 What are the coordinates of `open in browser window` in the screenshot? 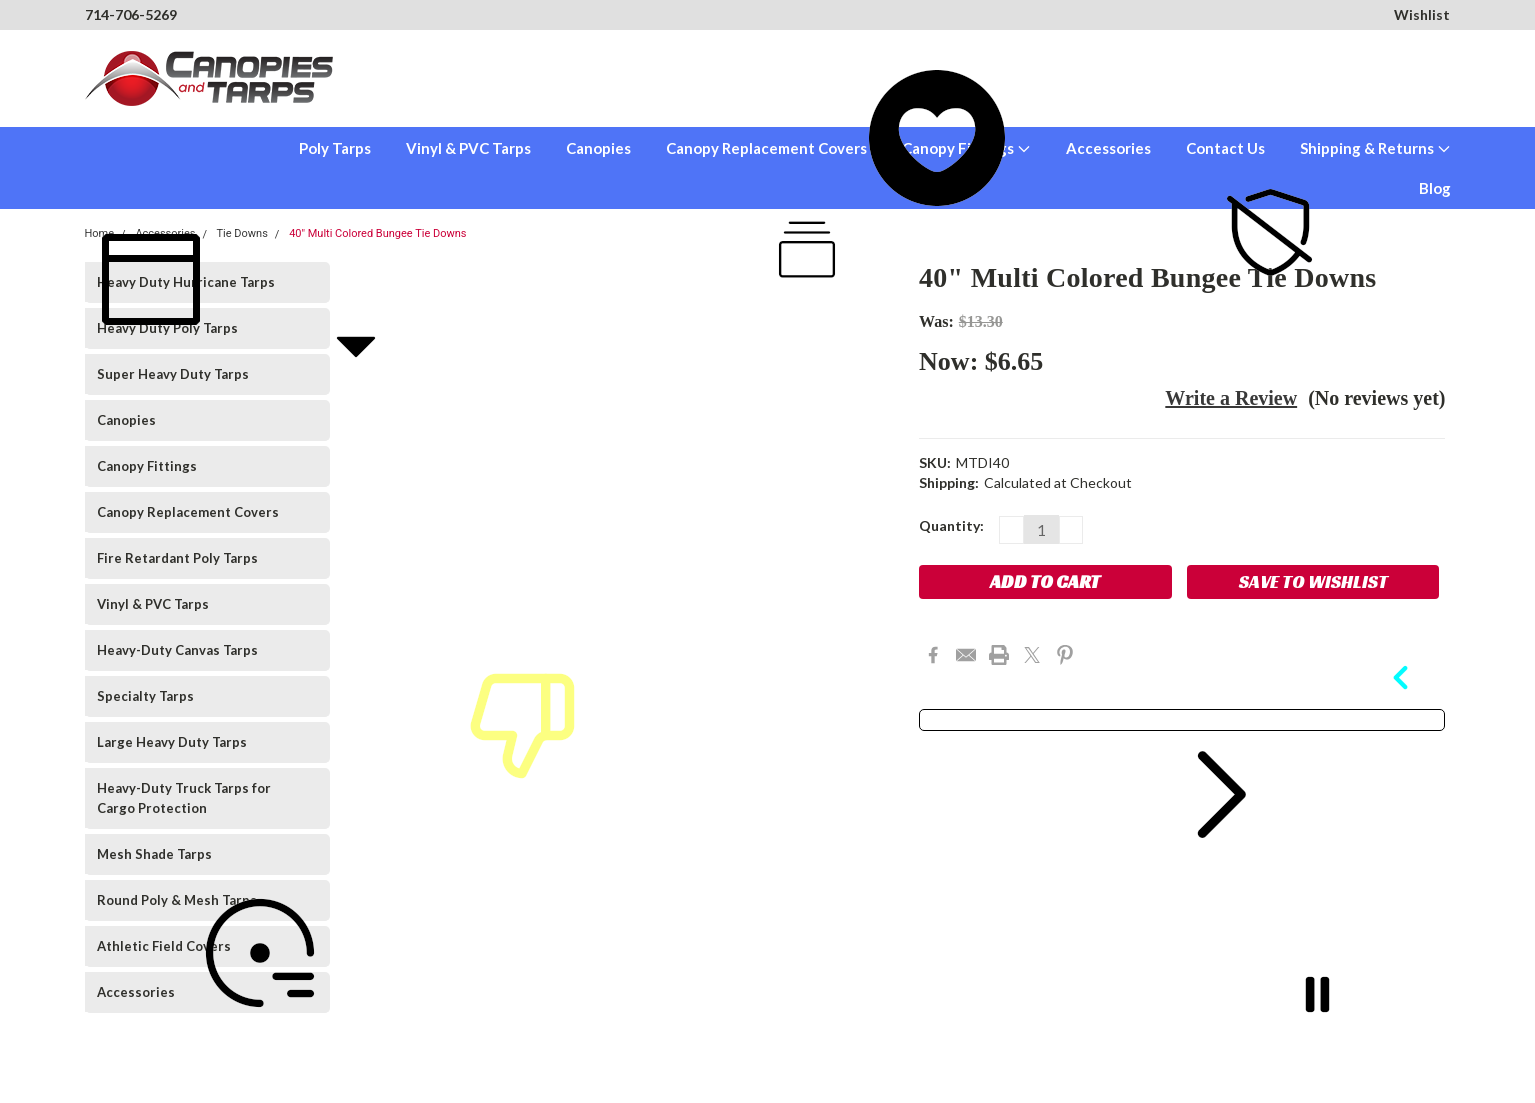 It's located at (151, 283).